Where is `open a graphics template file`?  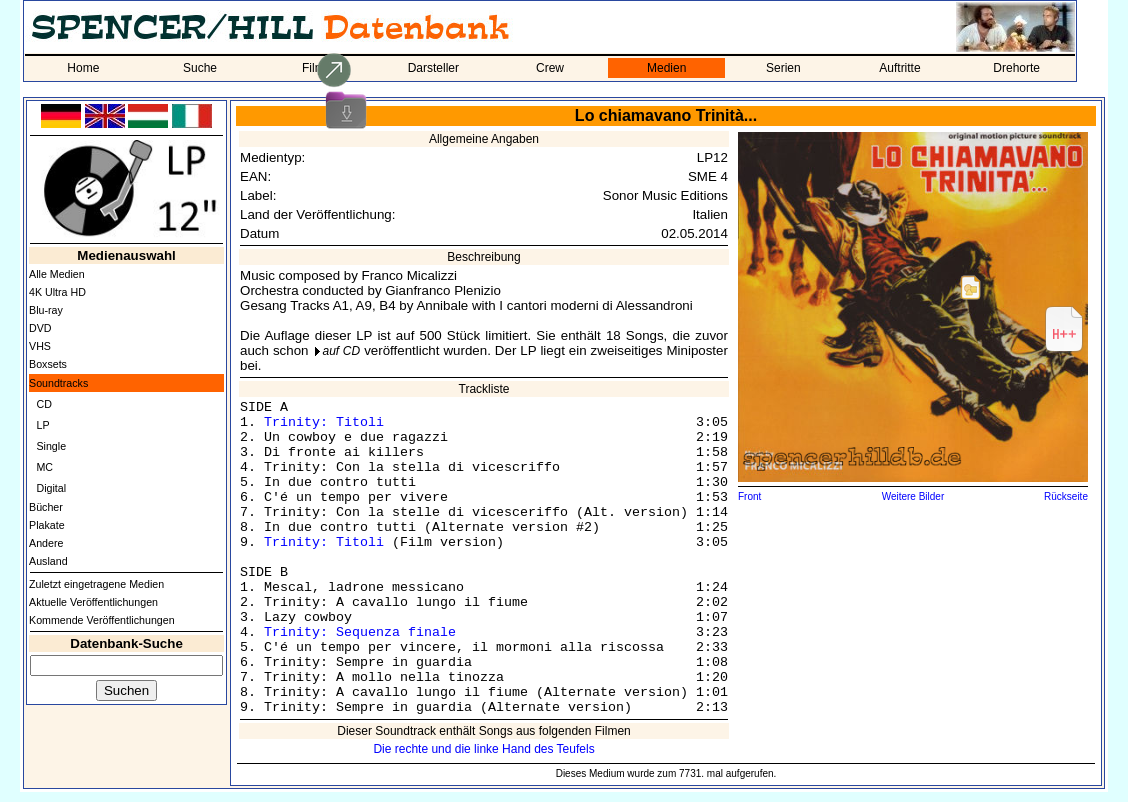
open a graphics template file is located at coordinates (970, 287).